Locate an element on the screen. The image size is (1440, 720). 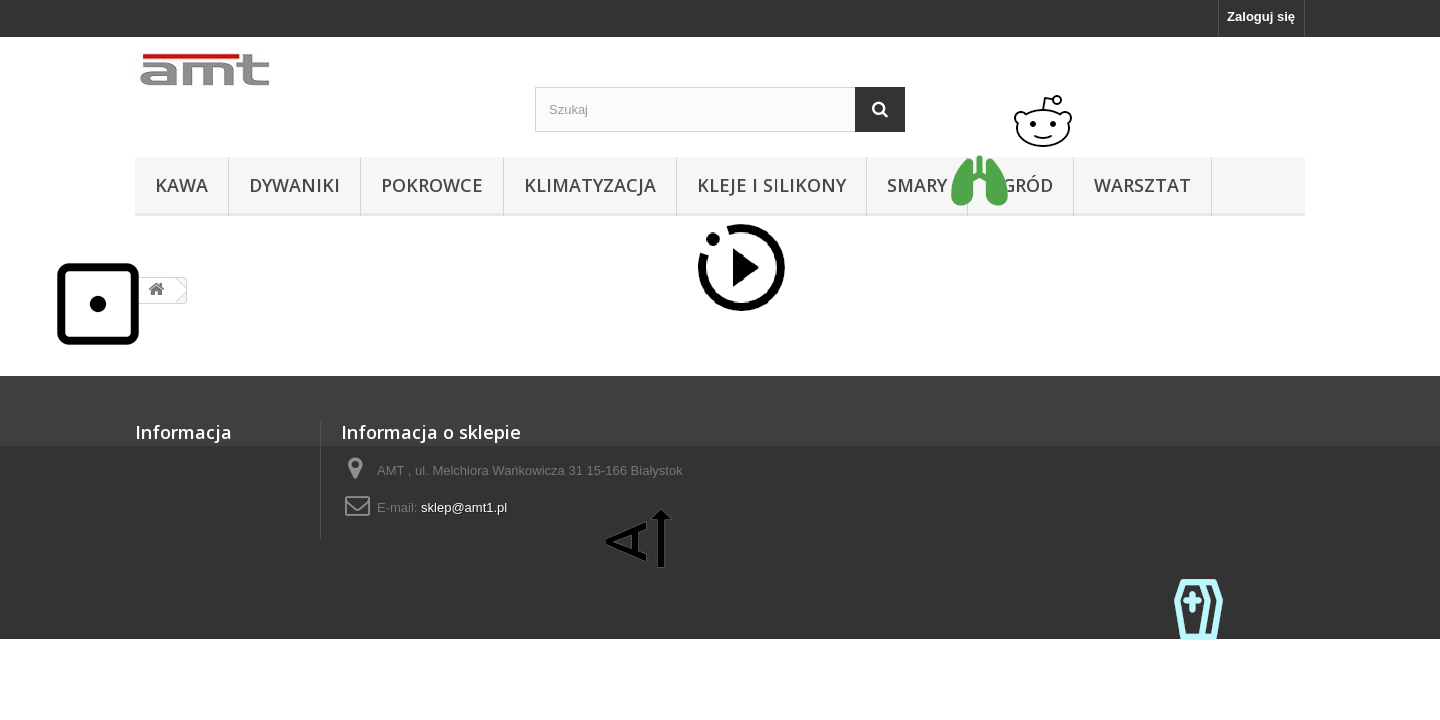
access respiratory health information is located at coordinates (979, 180).